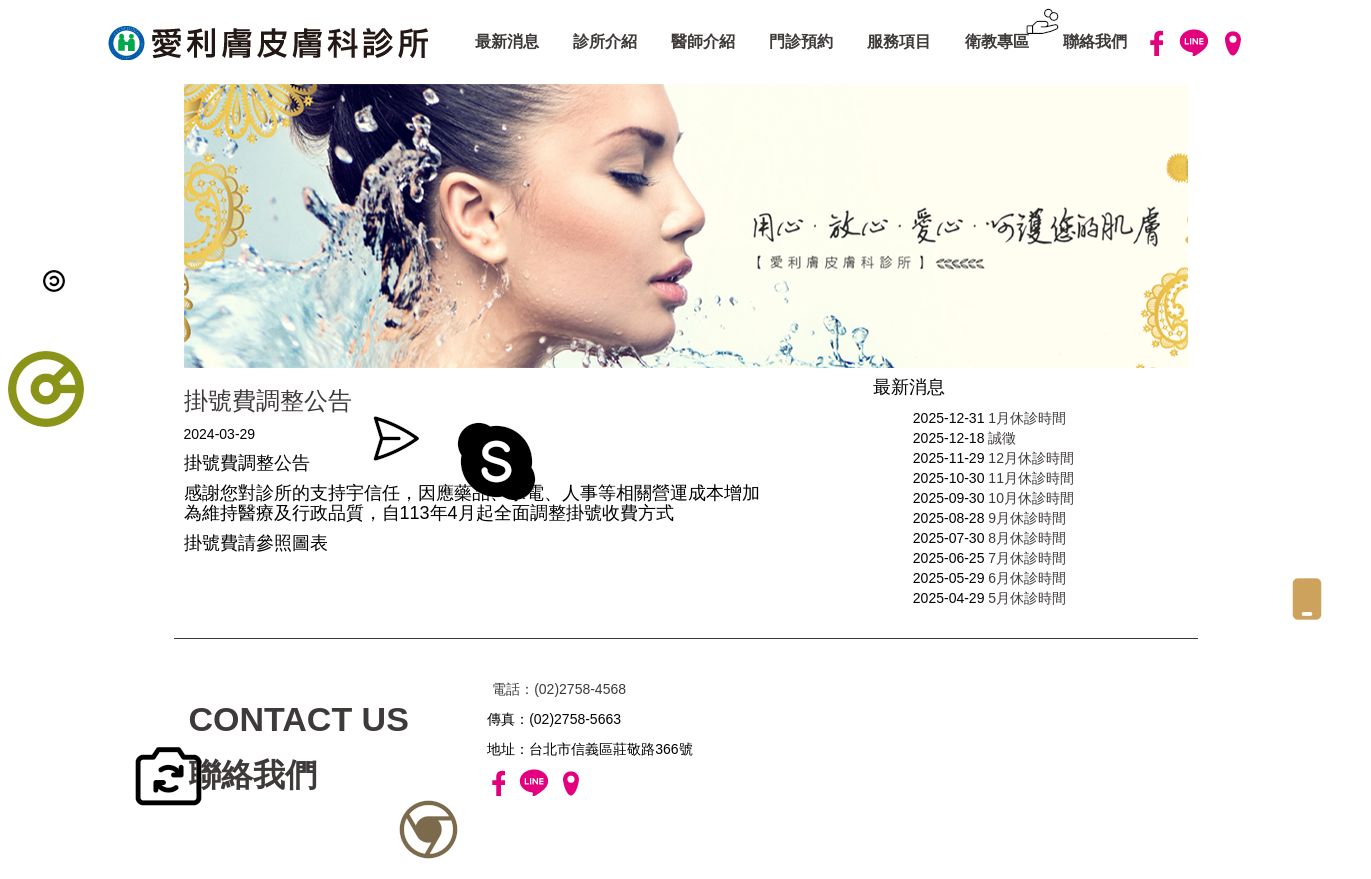 The image size is (1371, 879). I want to click on indicates mobile device or smartphone, so click(1307, 599).